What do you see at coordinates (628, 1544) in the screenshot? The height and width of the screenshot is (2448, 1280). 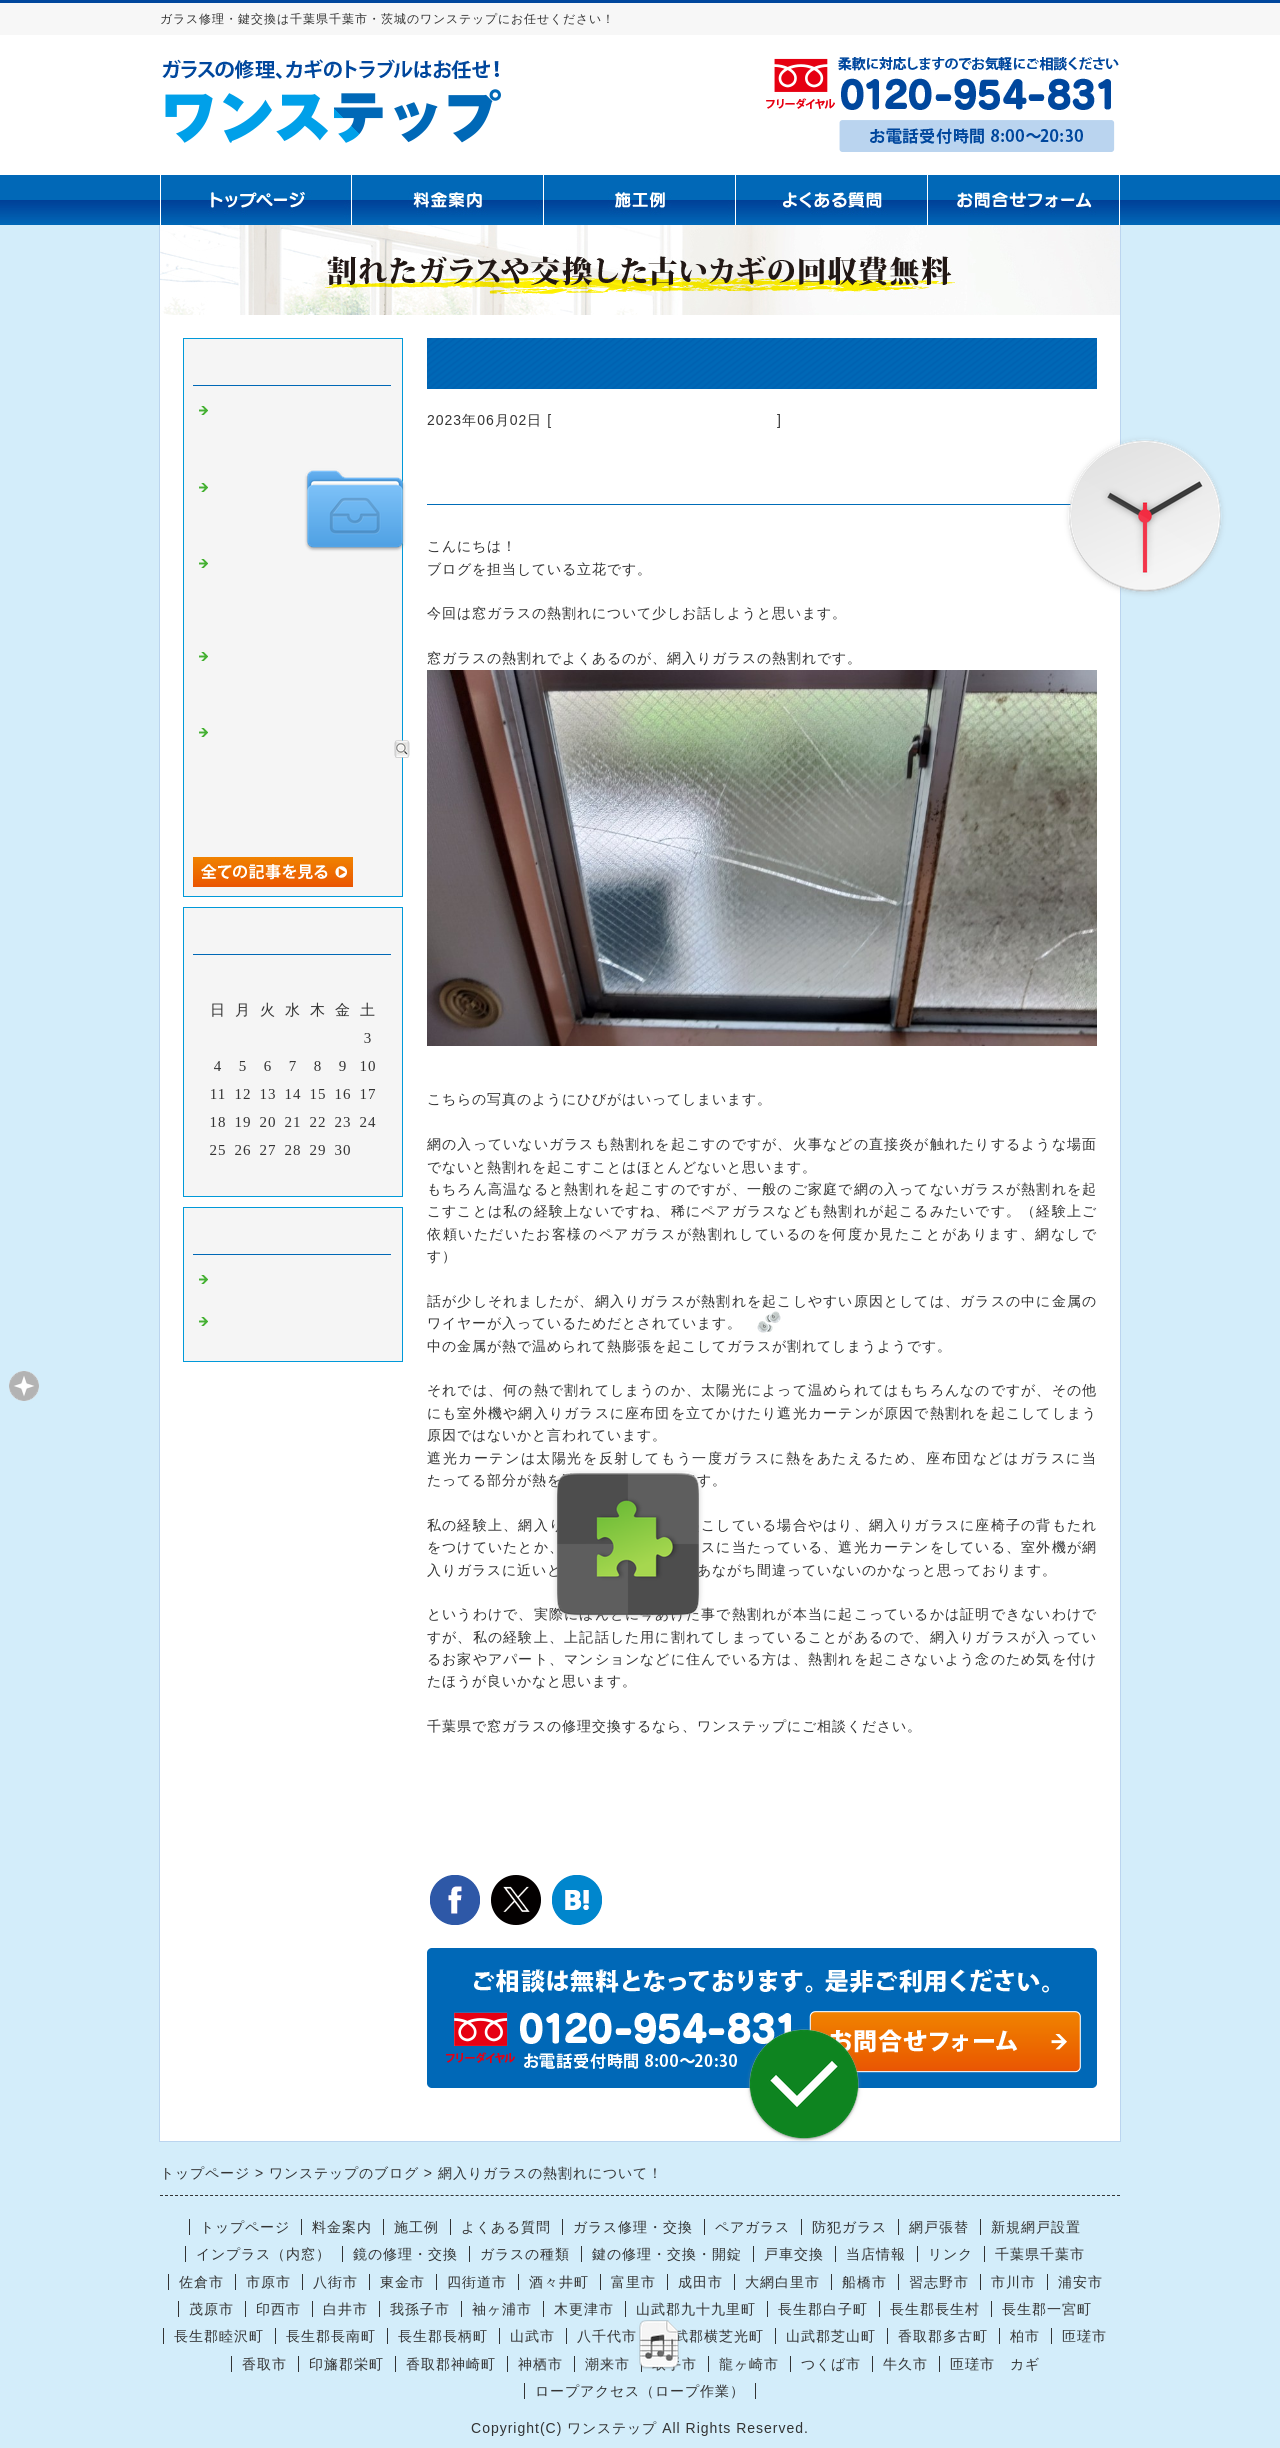 I see `browse or manage system add-ons` at bounding box center [628, 1544].